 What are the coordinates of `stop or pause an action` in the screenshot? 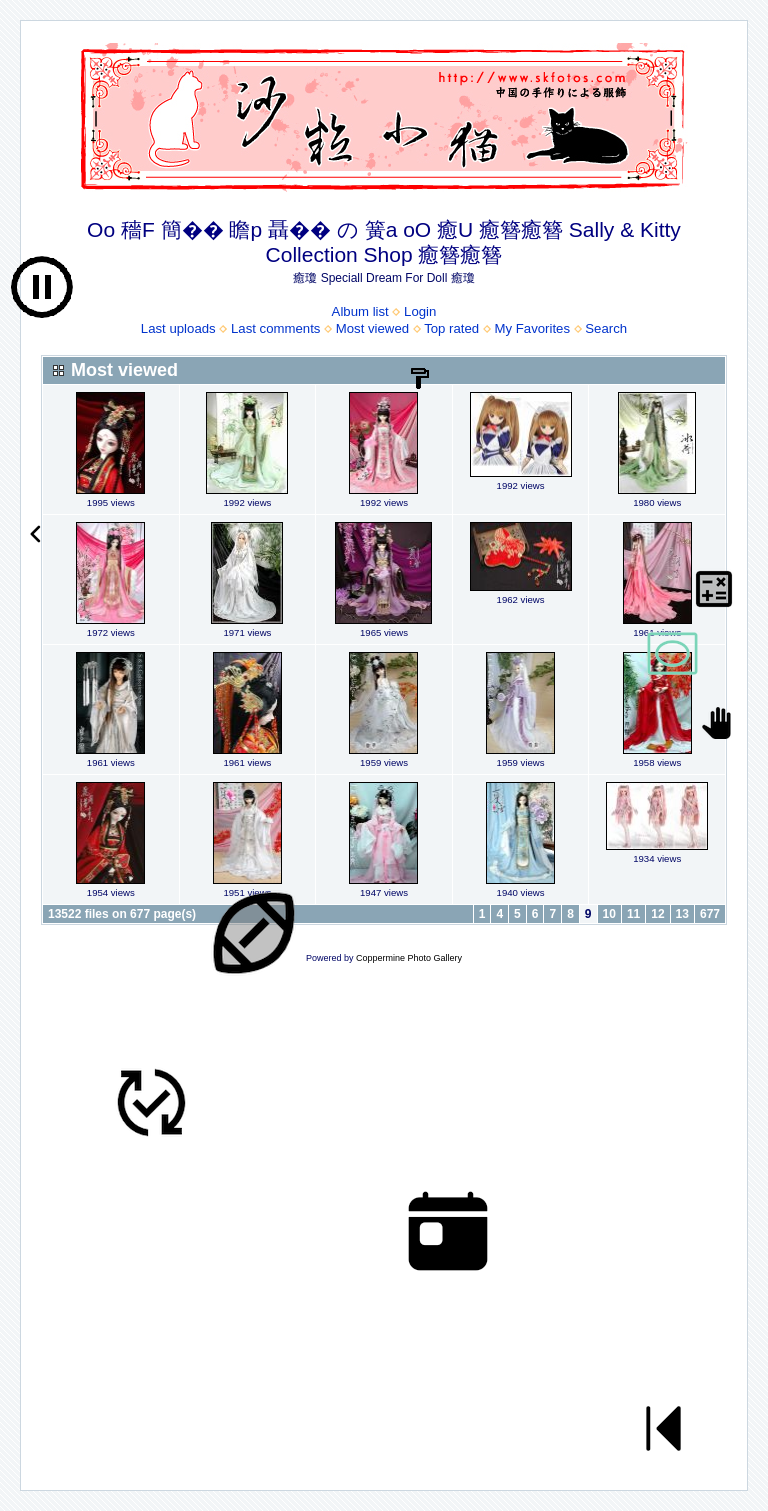 It's located at (716, 723).